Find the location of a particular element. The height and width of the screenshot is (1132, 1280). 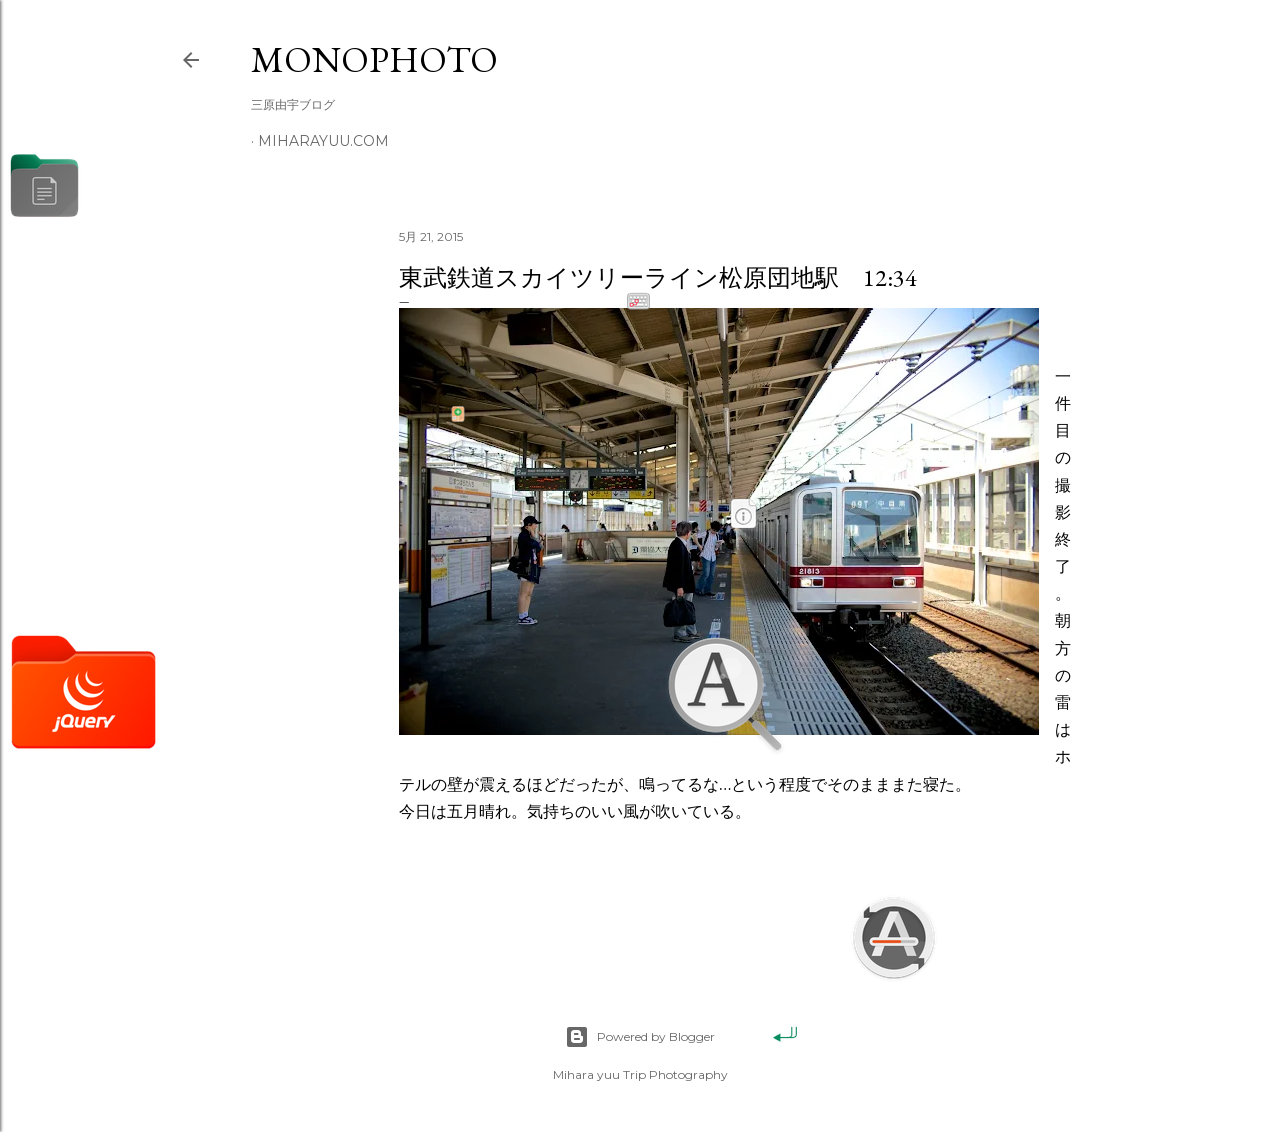

configure keyboard shortcuts is located at coordinates (638, 301).